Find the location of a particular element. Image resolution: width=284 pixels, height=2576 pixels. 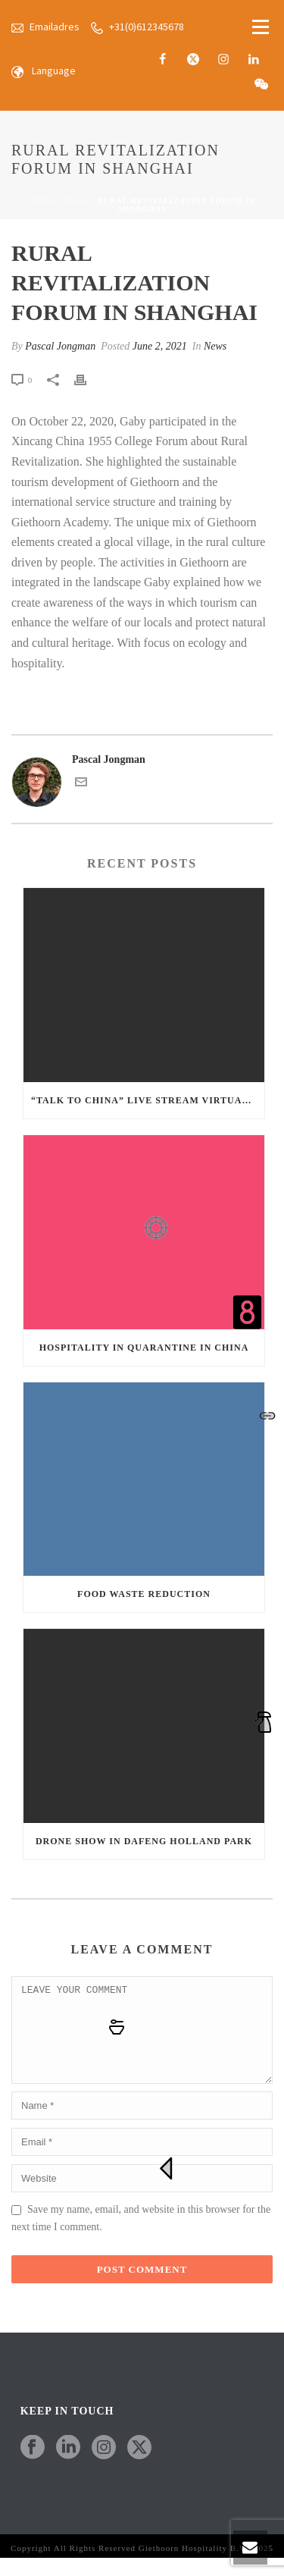

access food or recipe features is located at coordinates (117, 2027).